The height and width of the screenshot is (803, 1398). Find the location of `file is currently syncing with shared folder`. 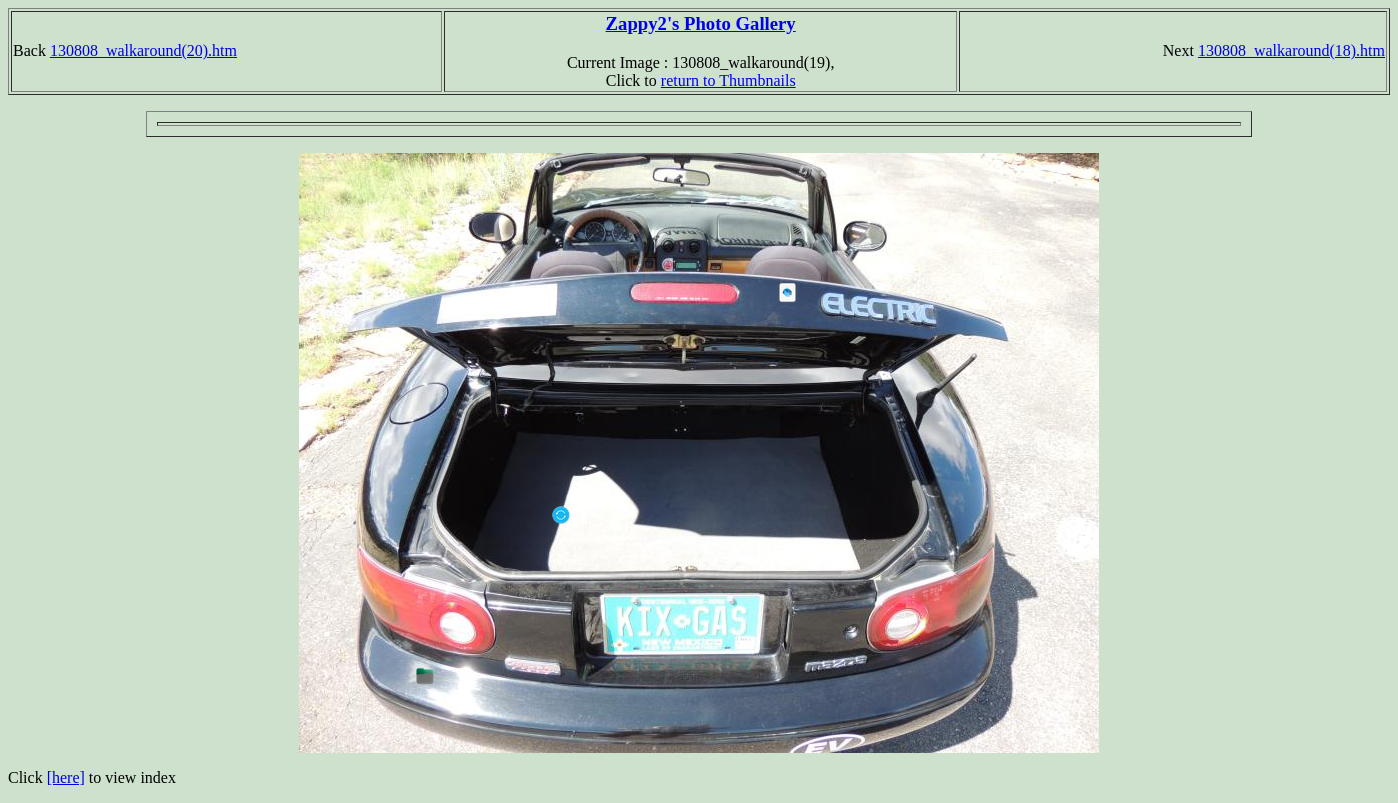

file is currently syncing with shared folder is located at coordinates (561, 515).